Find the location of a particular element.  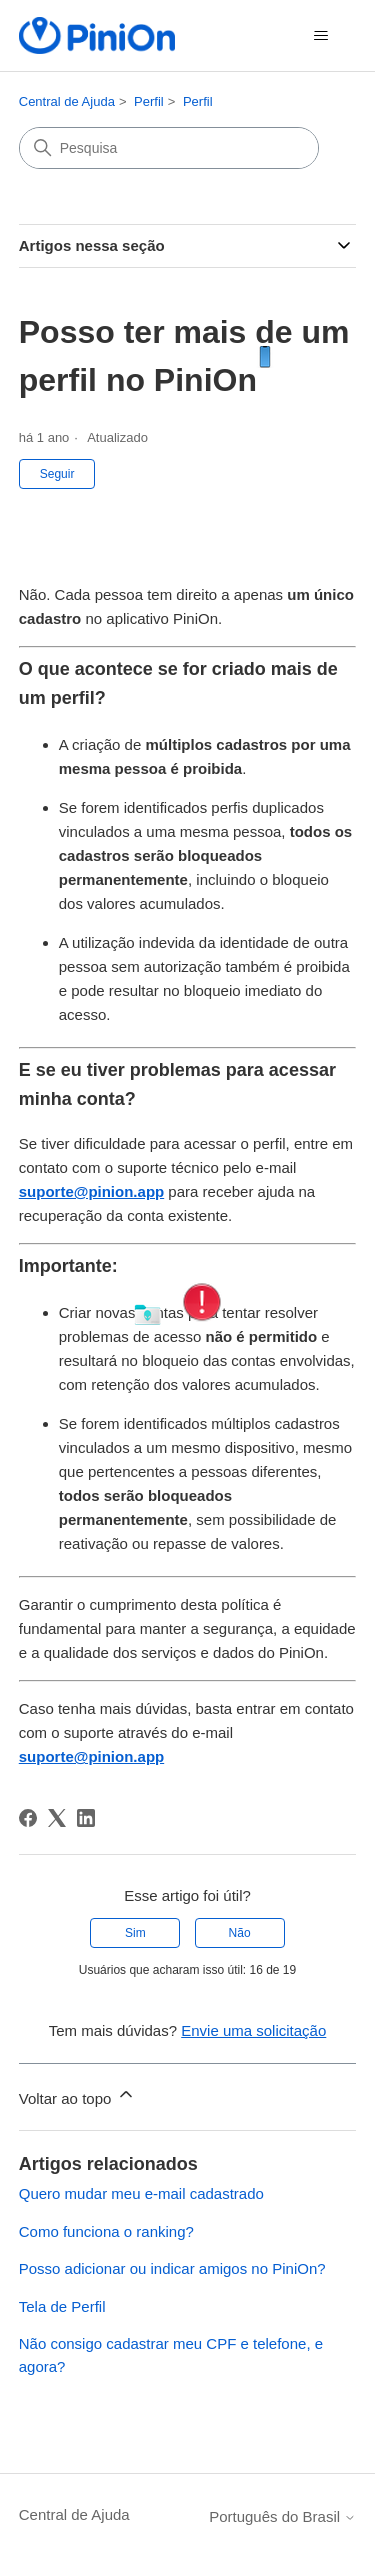

indicates a warning or alert in a dialog is located at coordinates (202, 1302).